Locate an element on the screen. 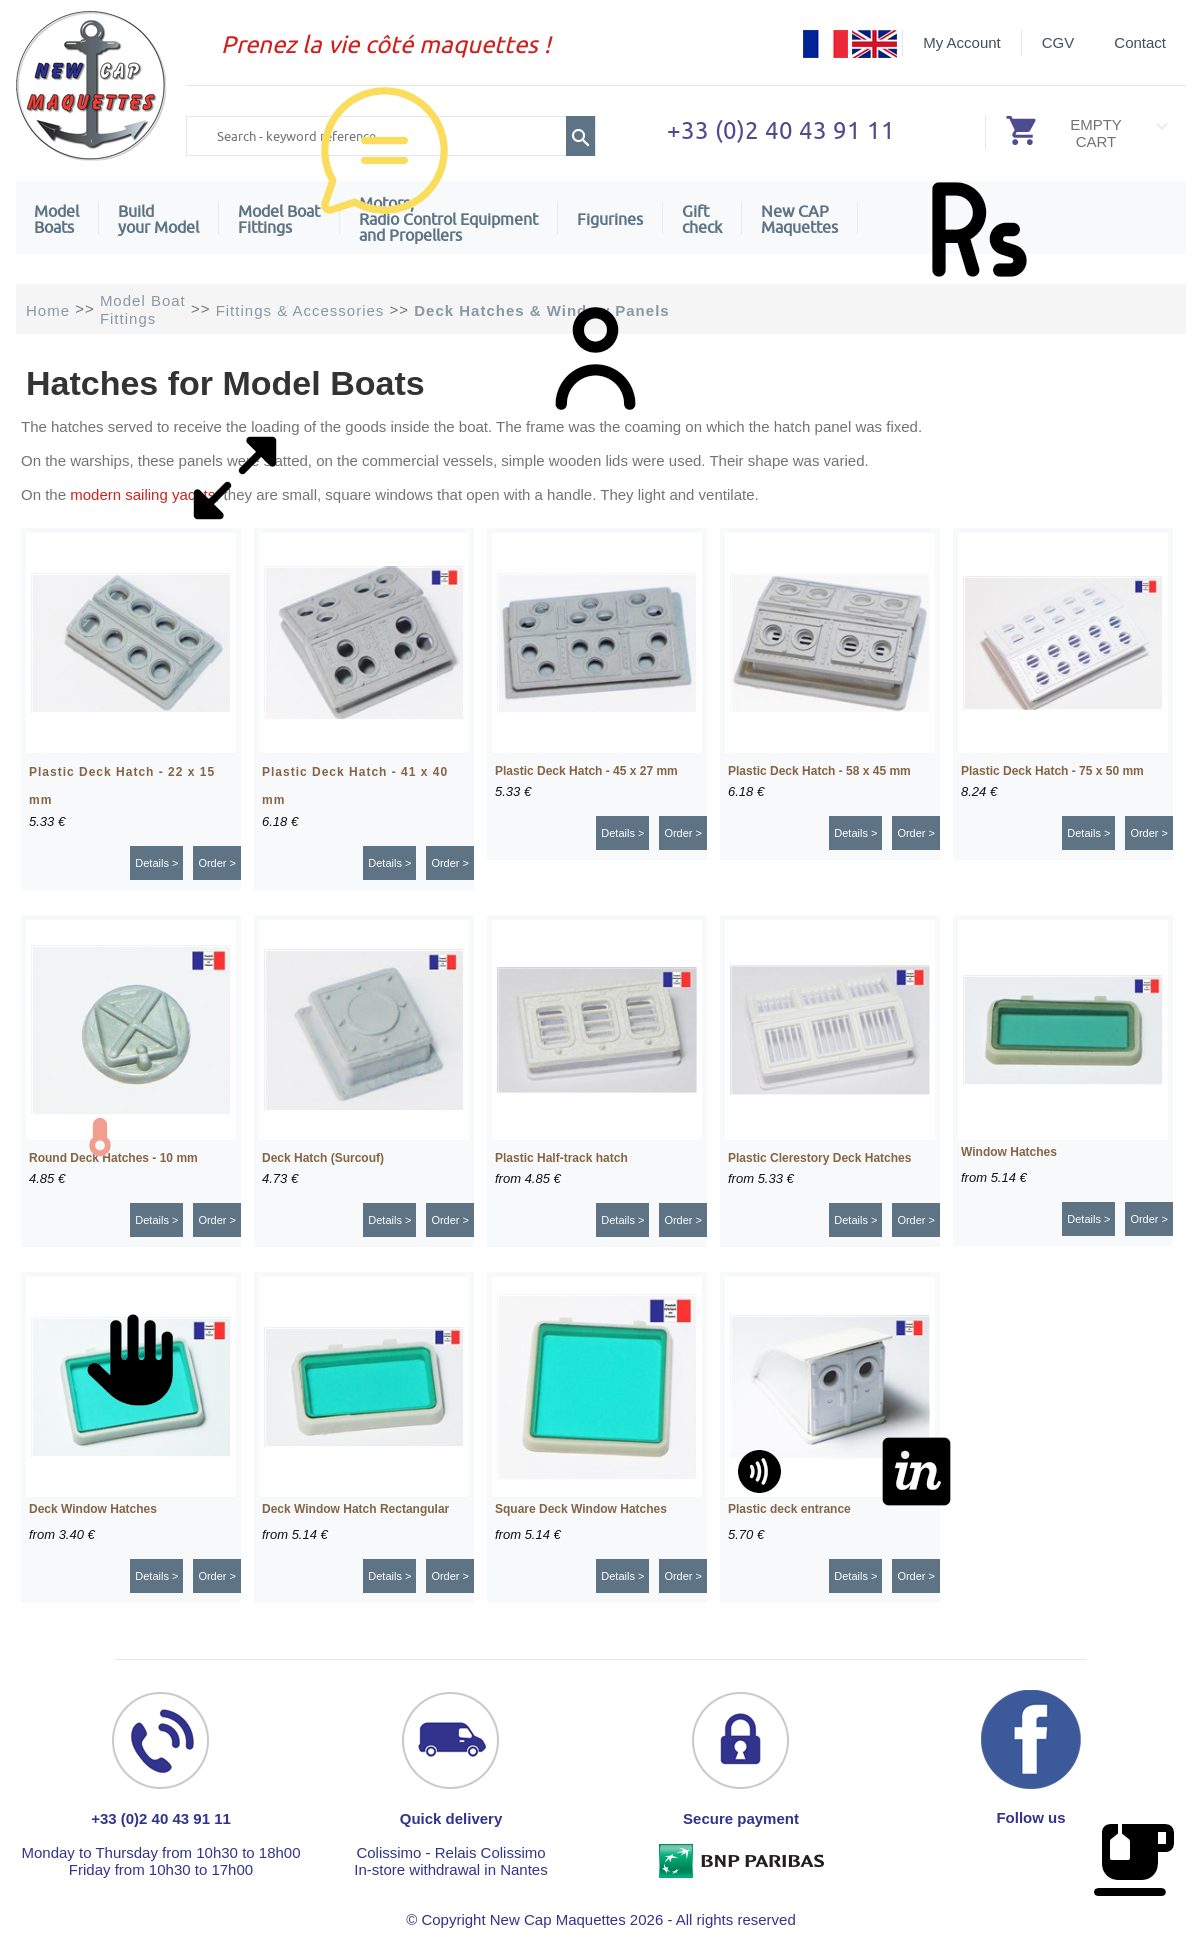 The image size is (1202, 1945). open chat or messaging is located at coordinates (384, 150).